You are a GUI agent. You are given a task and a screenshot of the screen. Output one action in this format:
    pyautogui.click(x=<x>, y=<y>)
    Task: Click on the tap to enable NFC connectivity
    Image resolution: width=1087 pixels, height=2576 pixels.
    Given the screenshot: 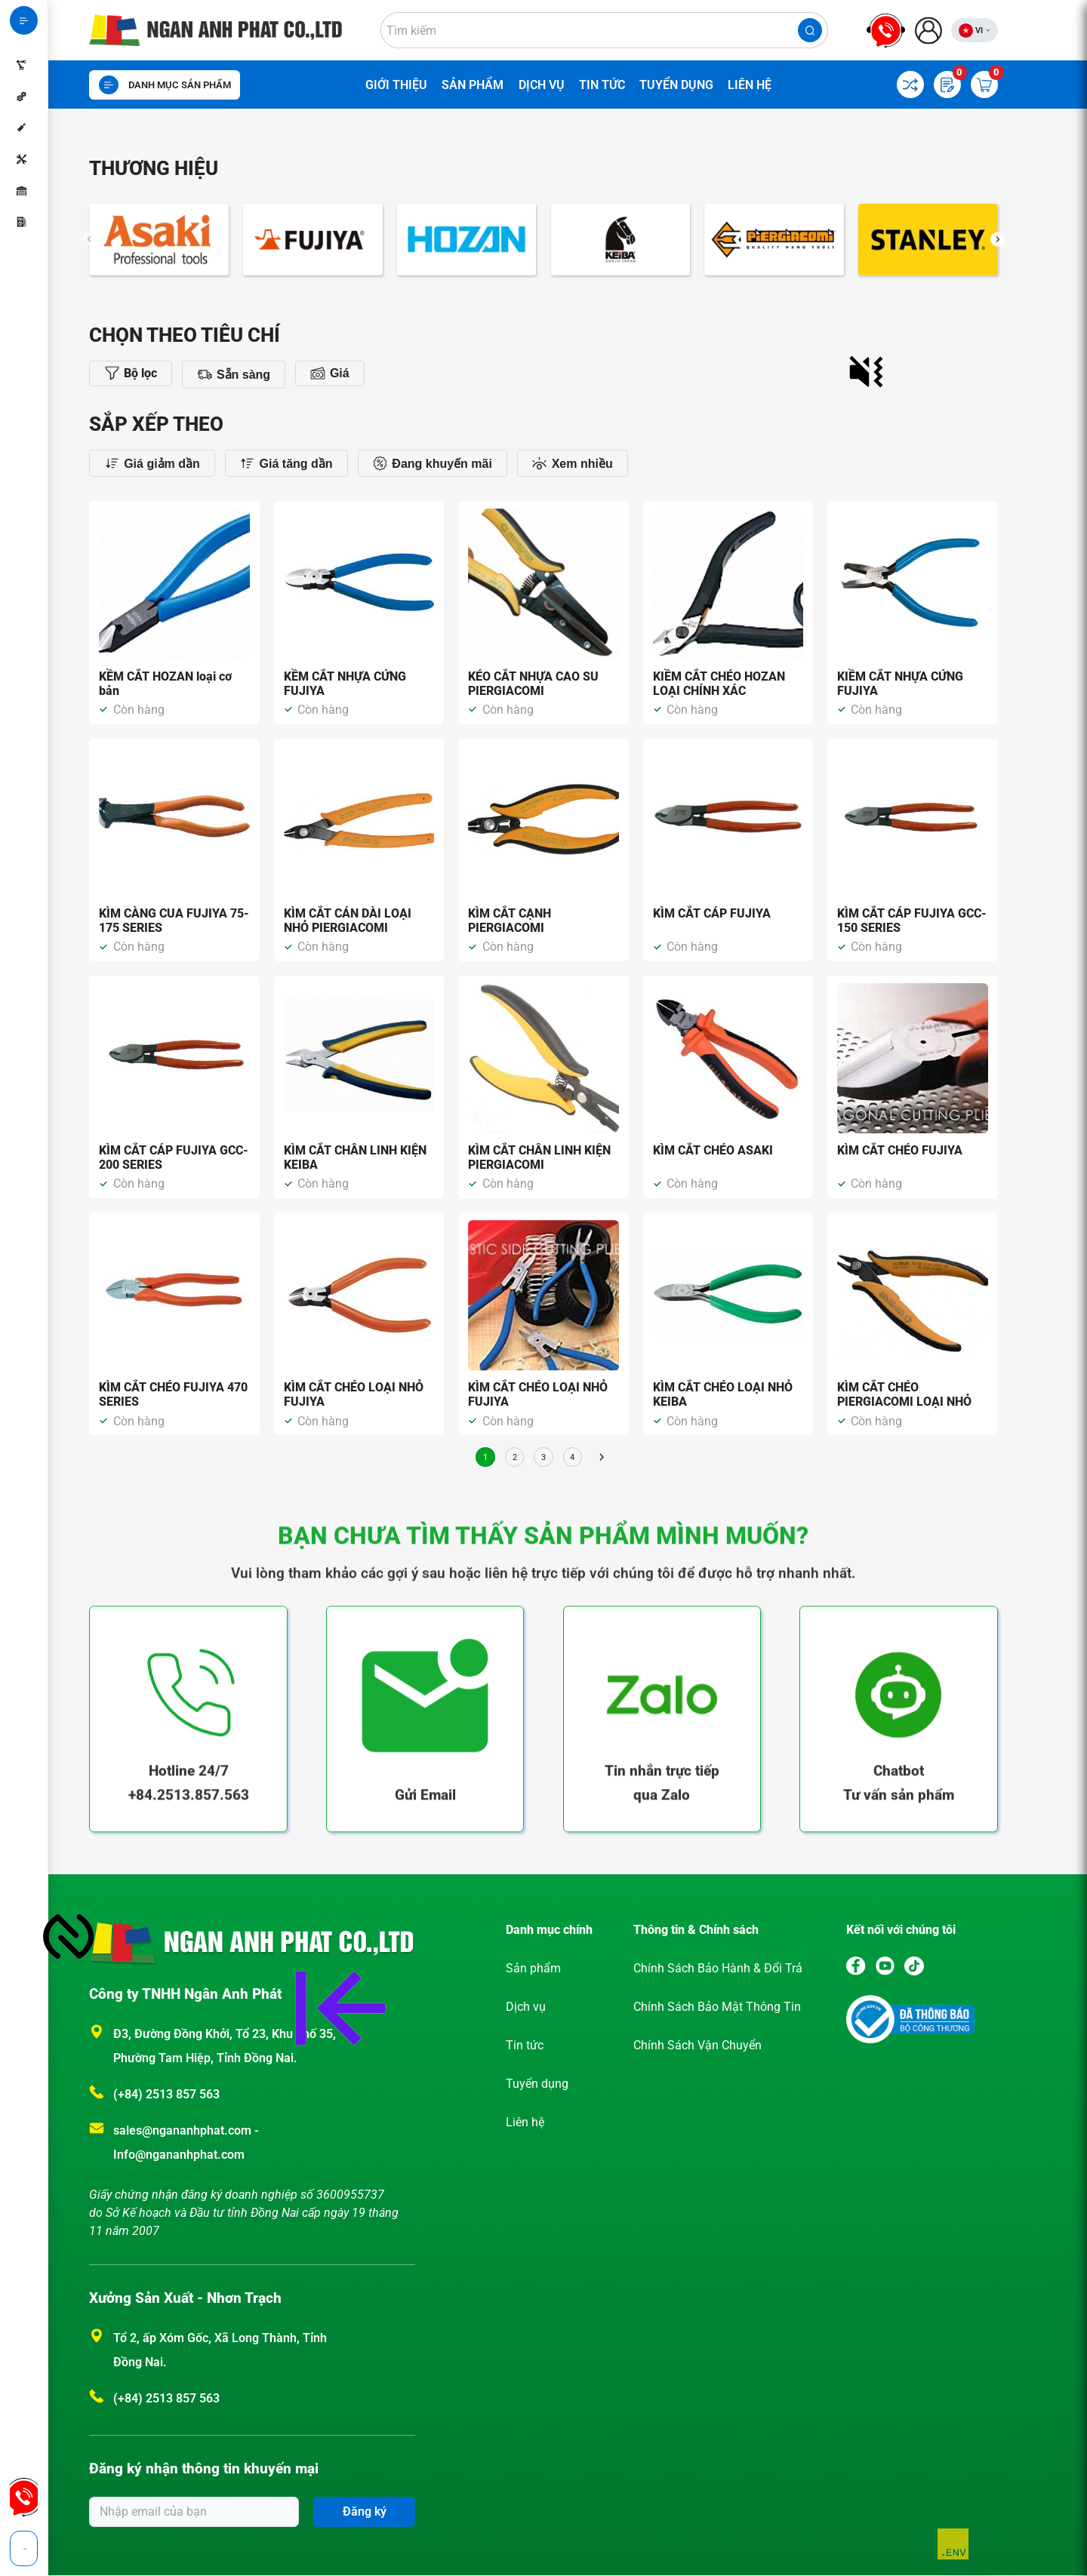 What is the action you would take?
    pyautogui.click(x=68, y=1936)
    